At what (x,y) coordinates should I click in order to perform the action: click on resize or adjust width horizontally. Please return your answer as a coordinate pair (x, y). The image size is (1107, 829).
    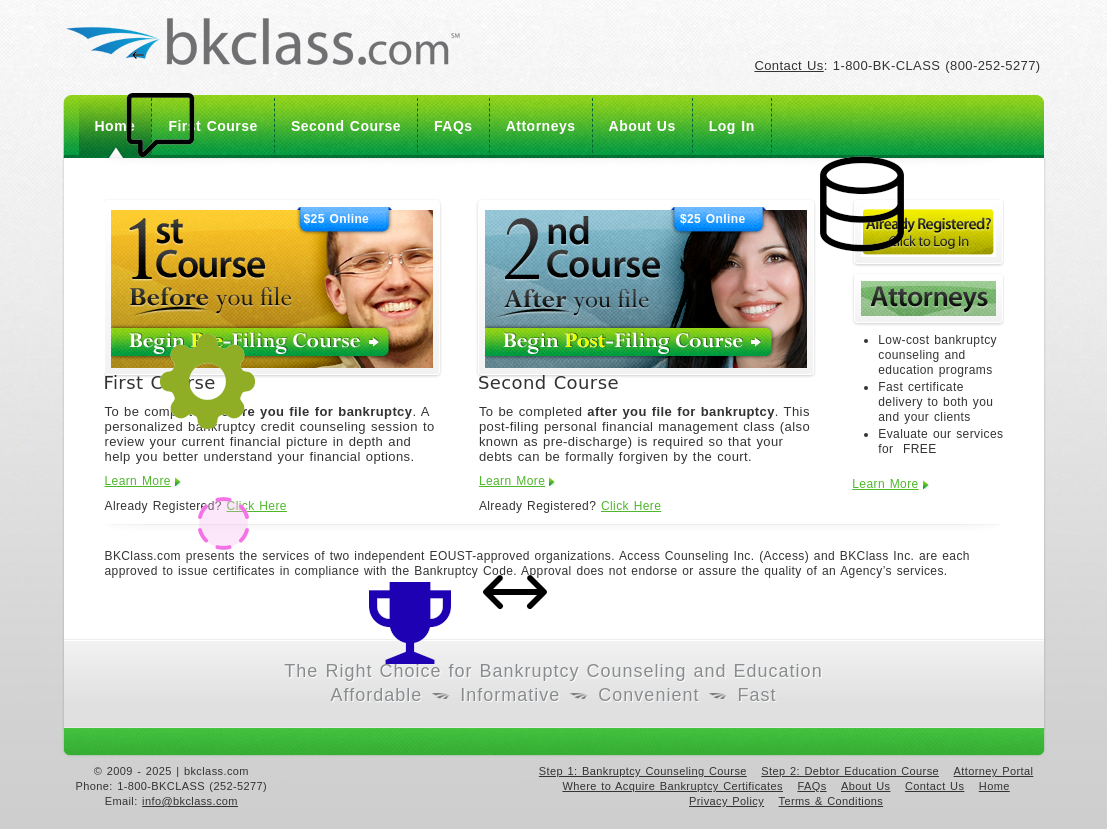
    Looking at the image, I should click on (515, 593).